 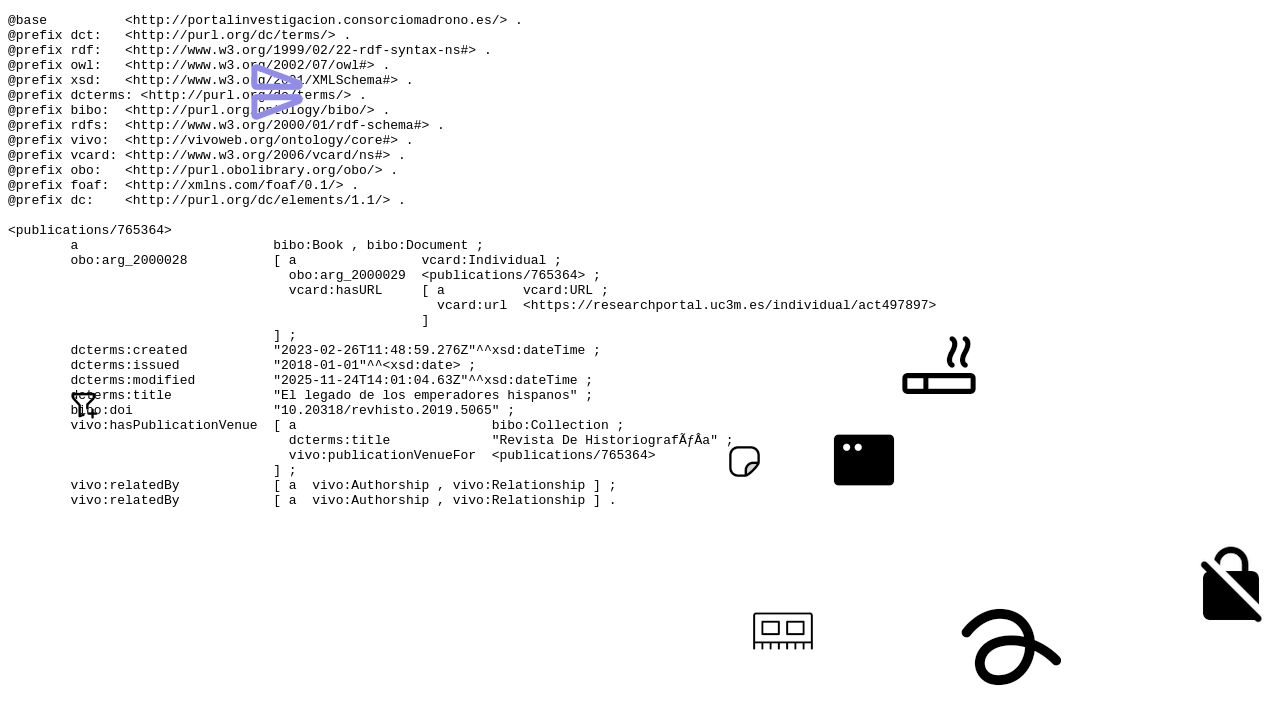 What do you see at coordinates (275, 92) in the screenshot?
I see `flip image vertically` at bounding box center [275, 92].